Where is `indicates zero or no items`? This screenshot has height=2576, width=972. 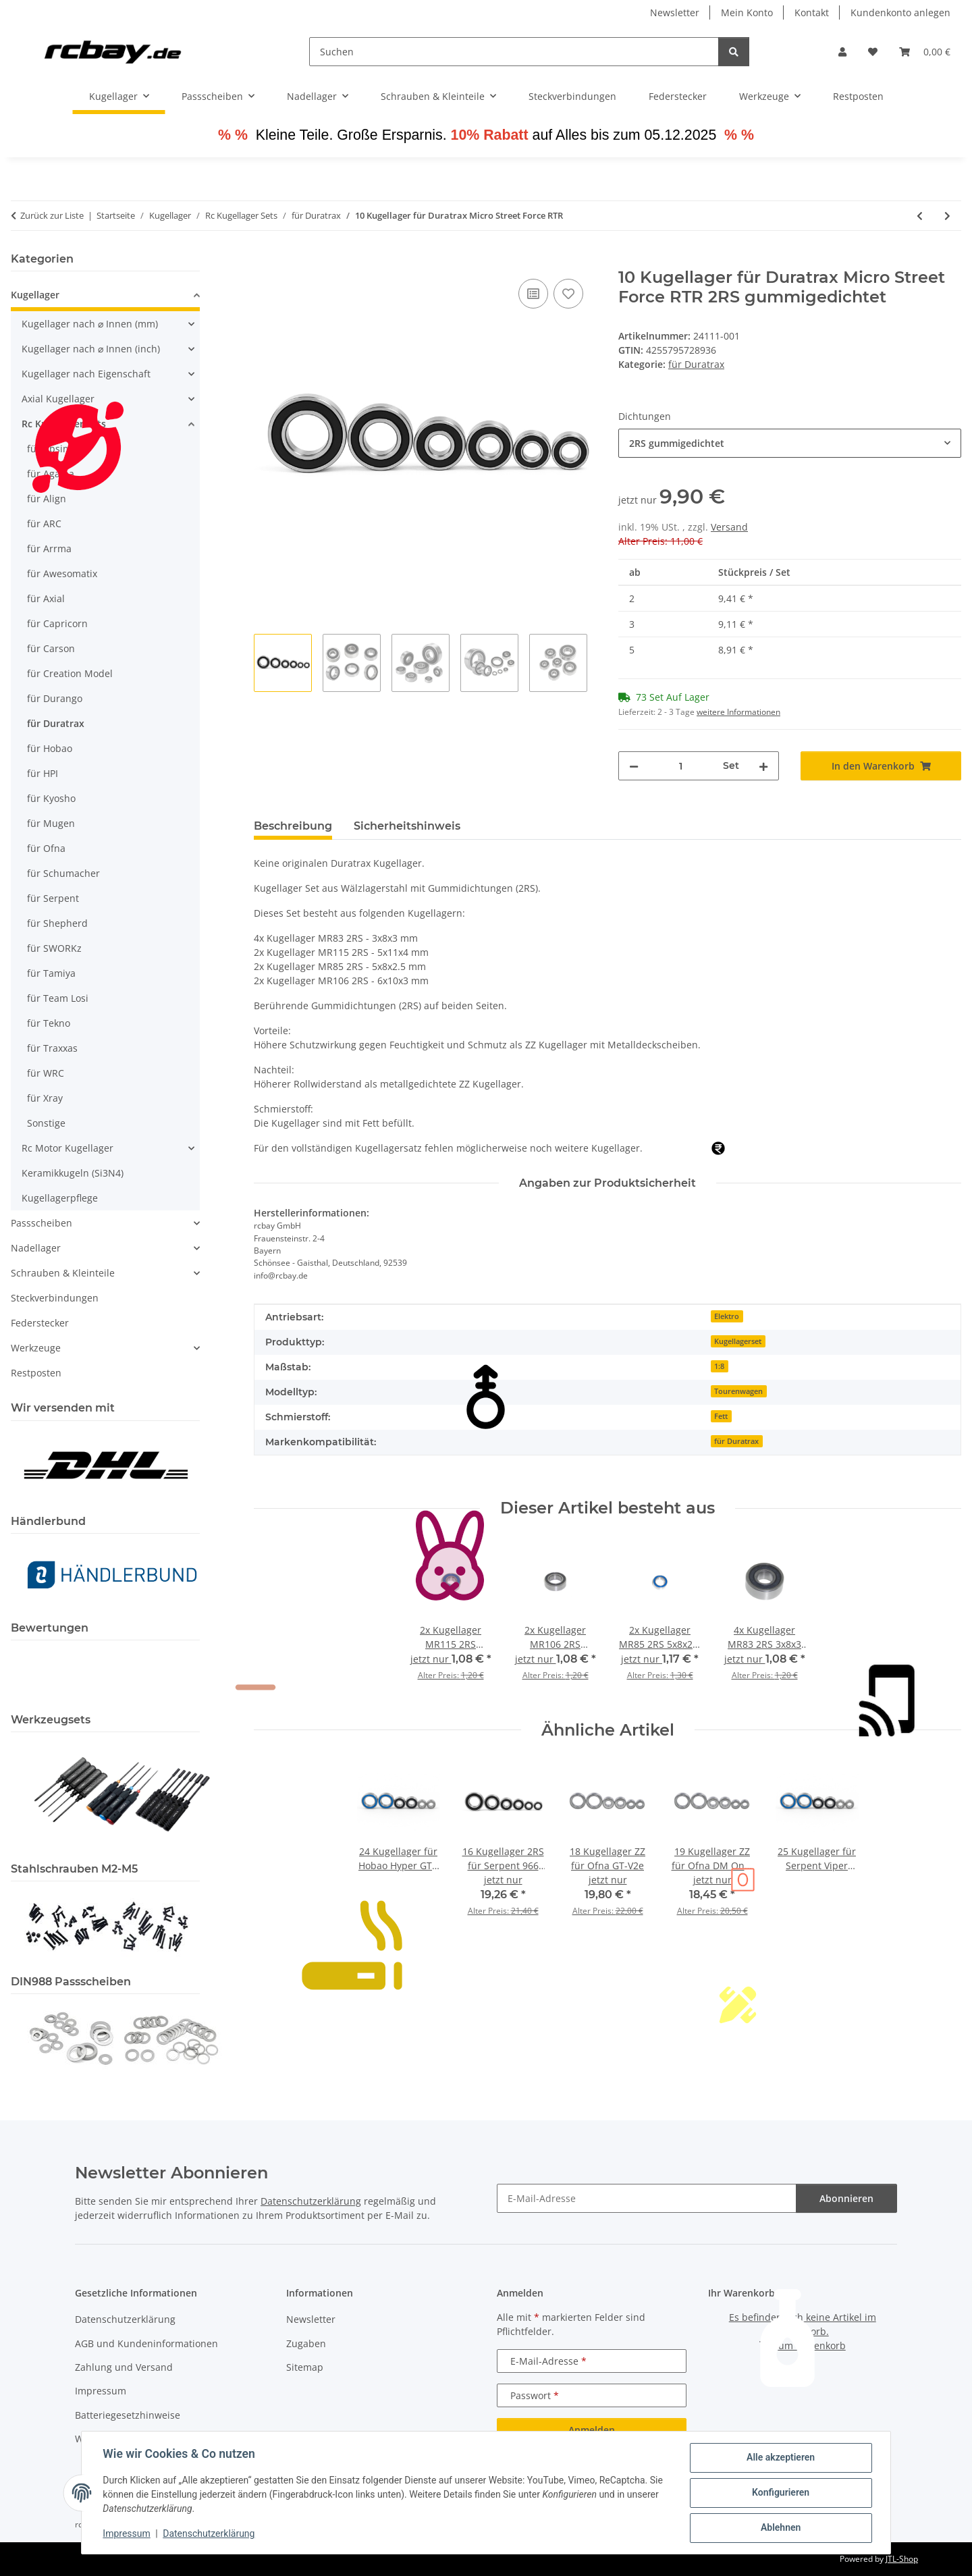
indicates zero or no items is located at coordinates (742, 1879).